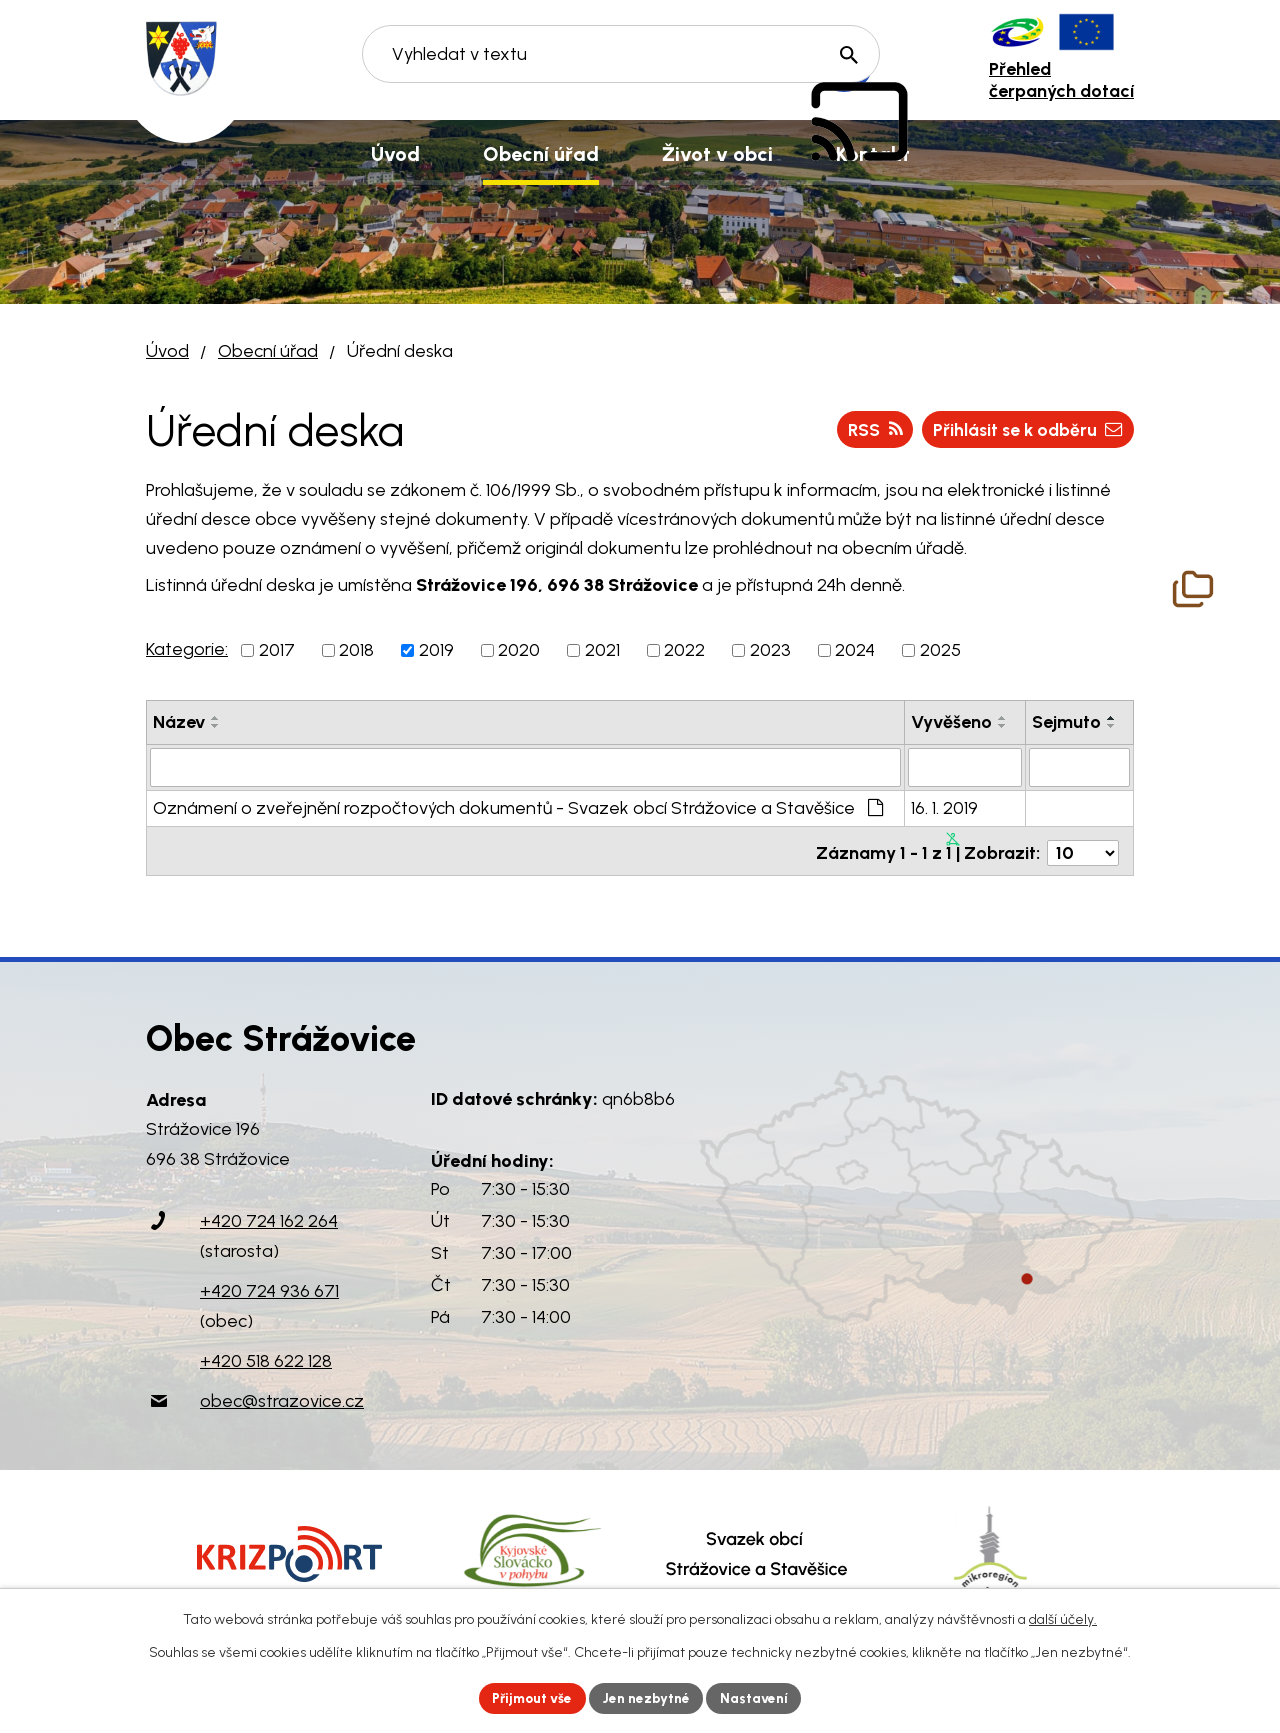  What do you see at coordinates (859, 121) in the screenshot?
I see `cast media to a nearby device` at bounding box center [859, 121].